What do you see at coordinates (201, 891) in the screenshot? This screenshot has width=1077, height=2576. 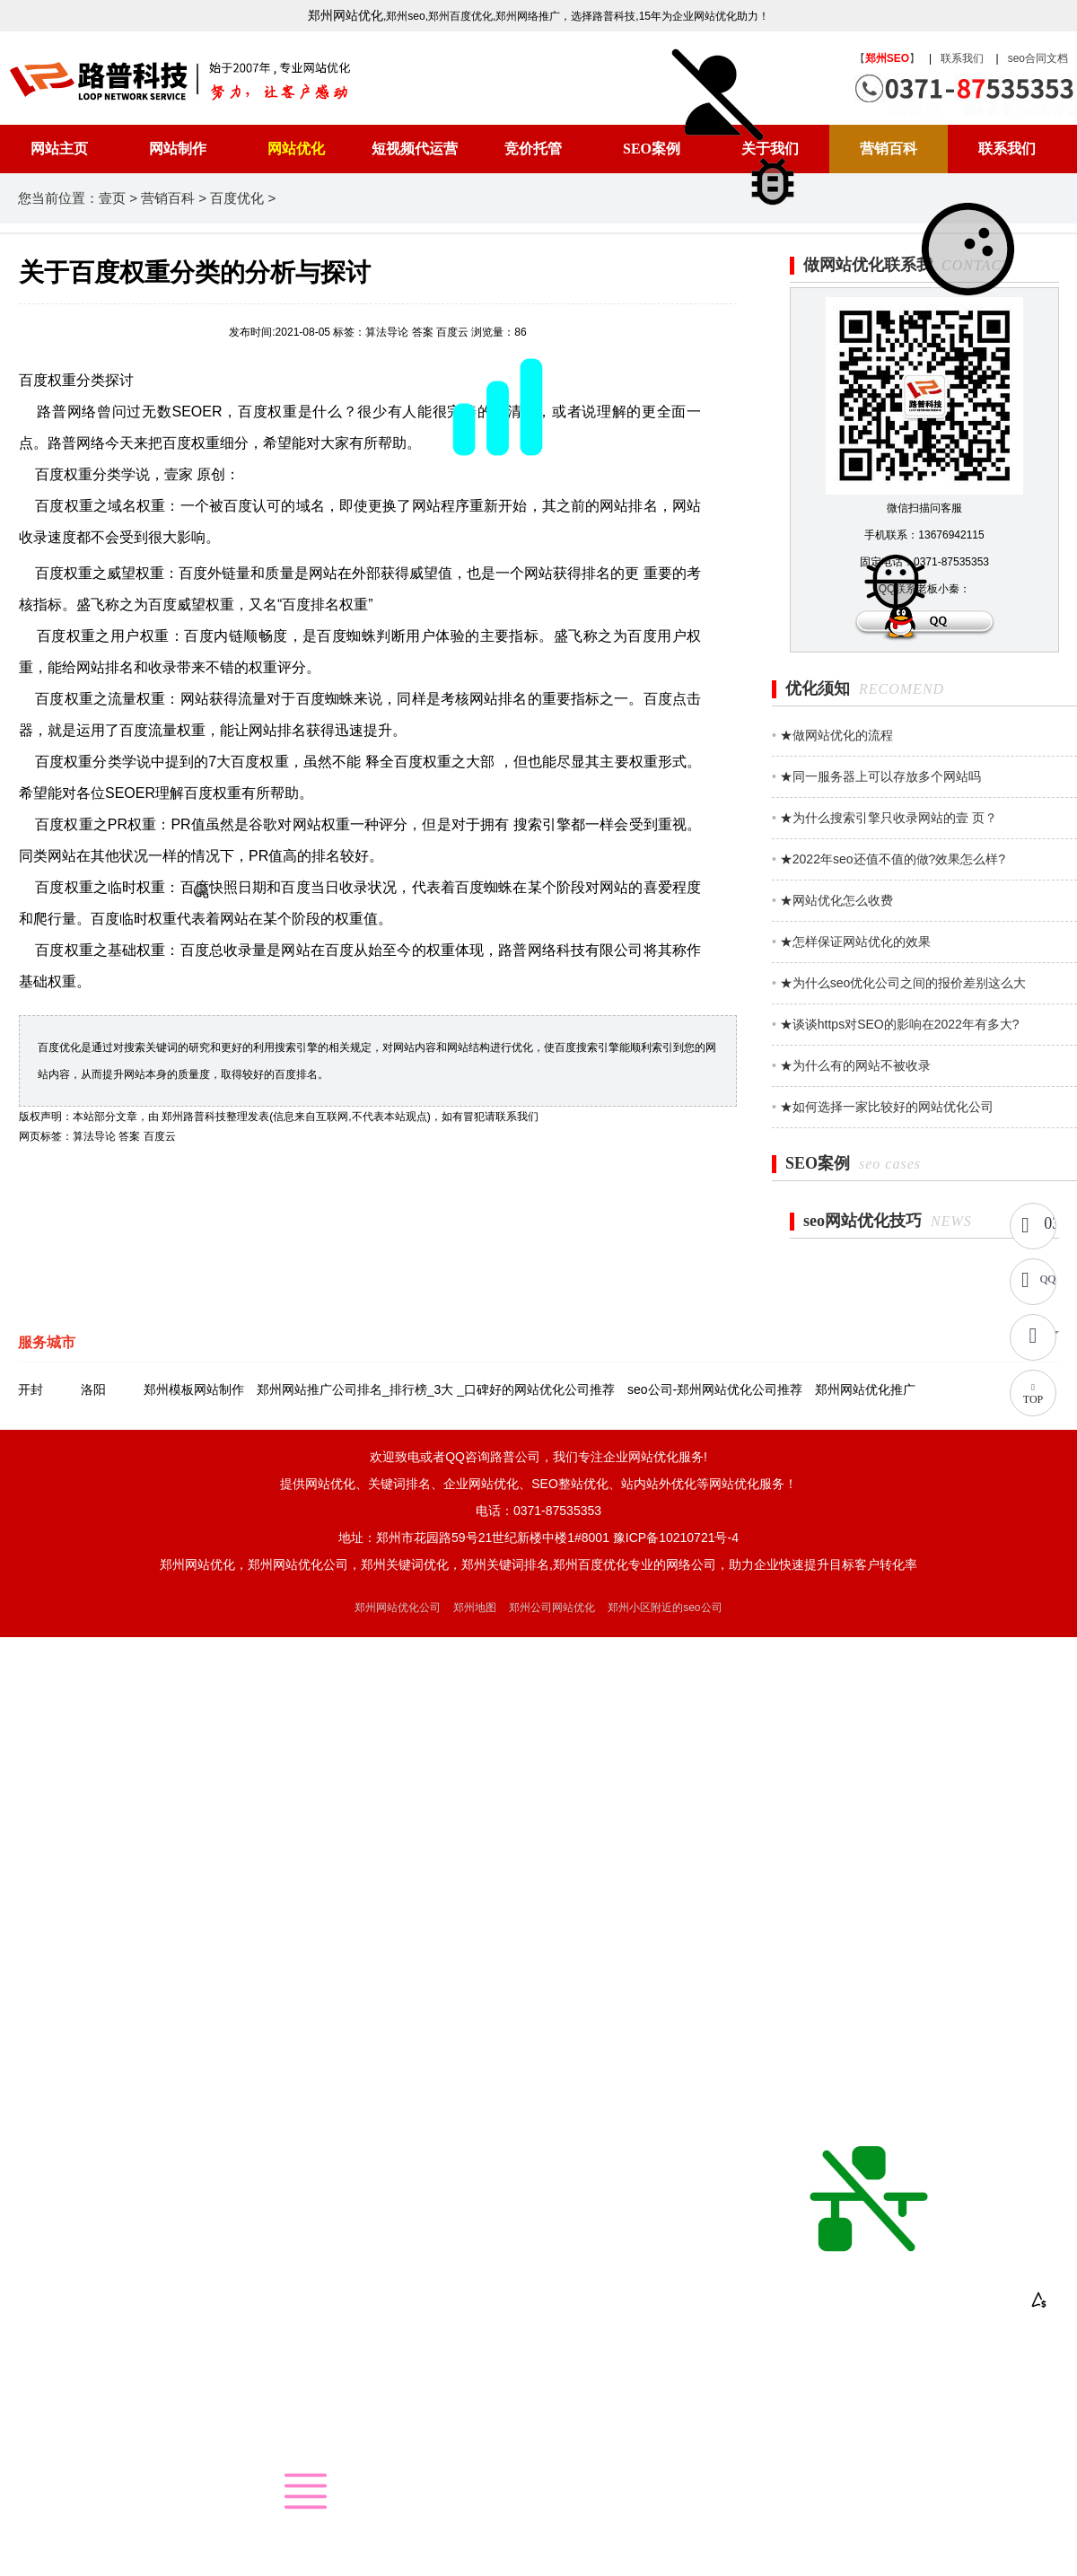 I see `access football or sports content` at bounding box center [201, 891].